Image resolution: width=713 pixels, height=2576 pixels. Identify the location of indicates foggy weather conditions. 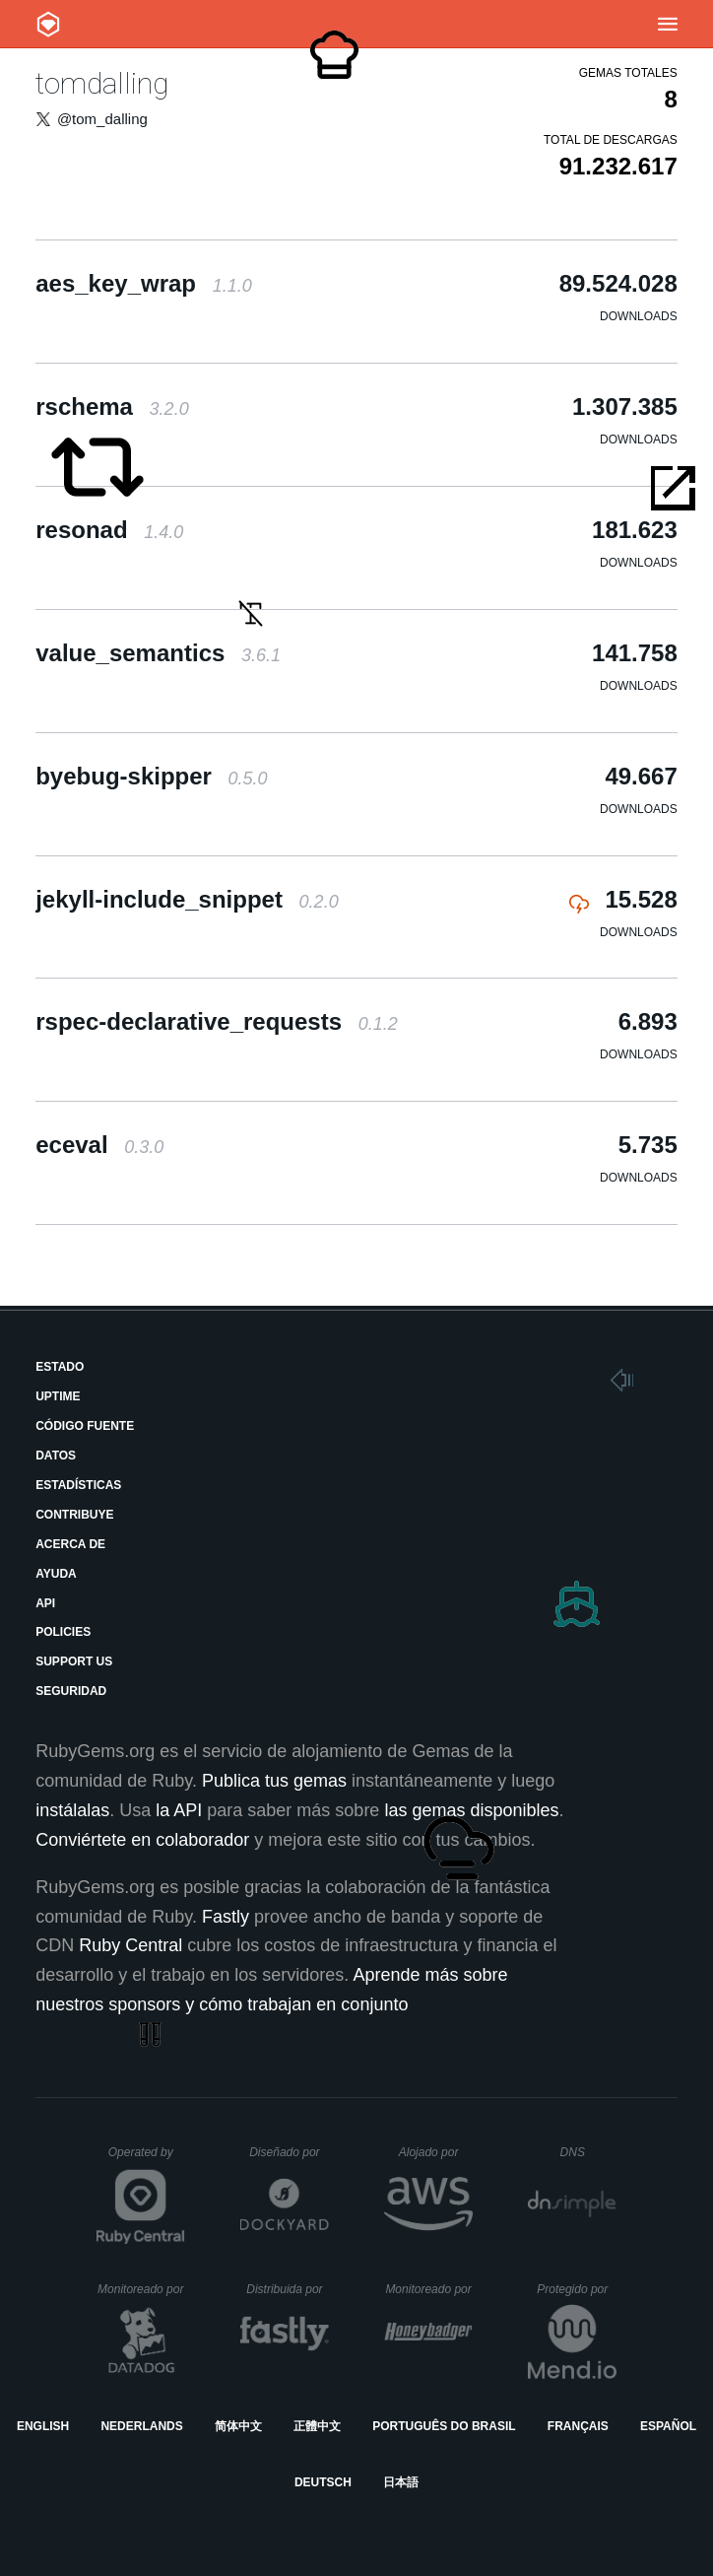
(459, 1848).